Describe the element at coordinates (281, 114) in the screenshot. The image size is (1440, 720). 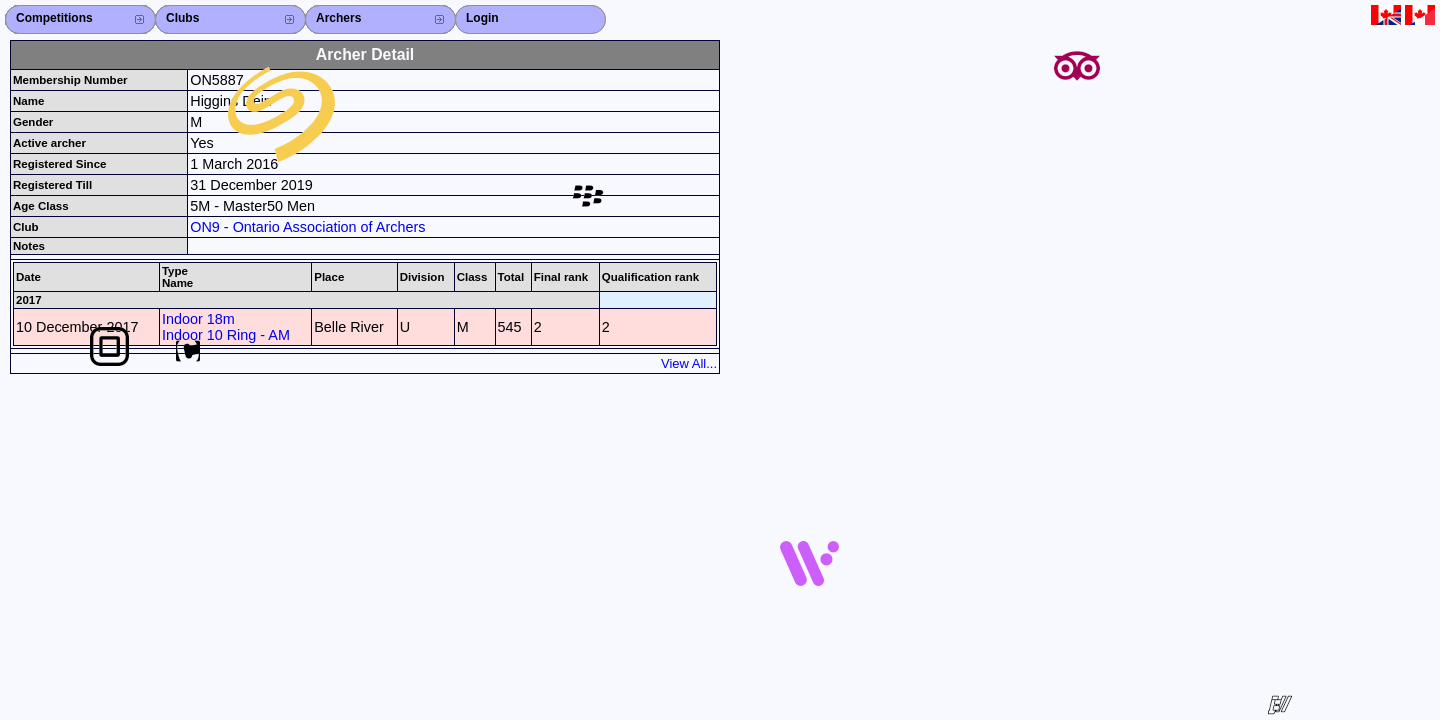
I see `seagate brand logo` at that location.